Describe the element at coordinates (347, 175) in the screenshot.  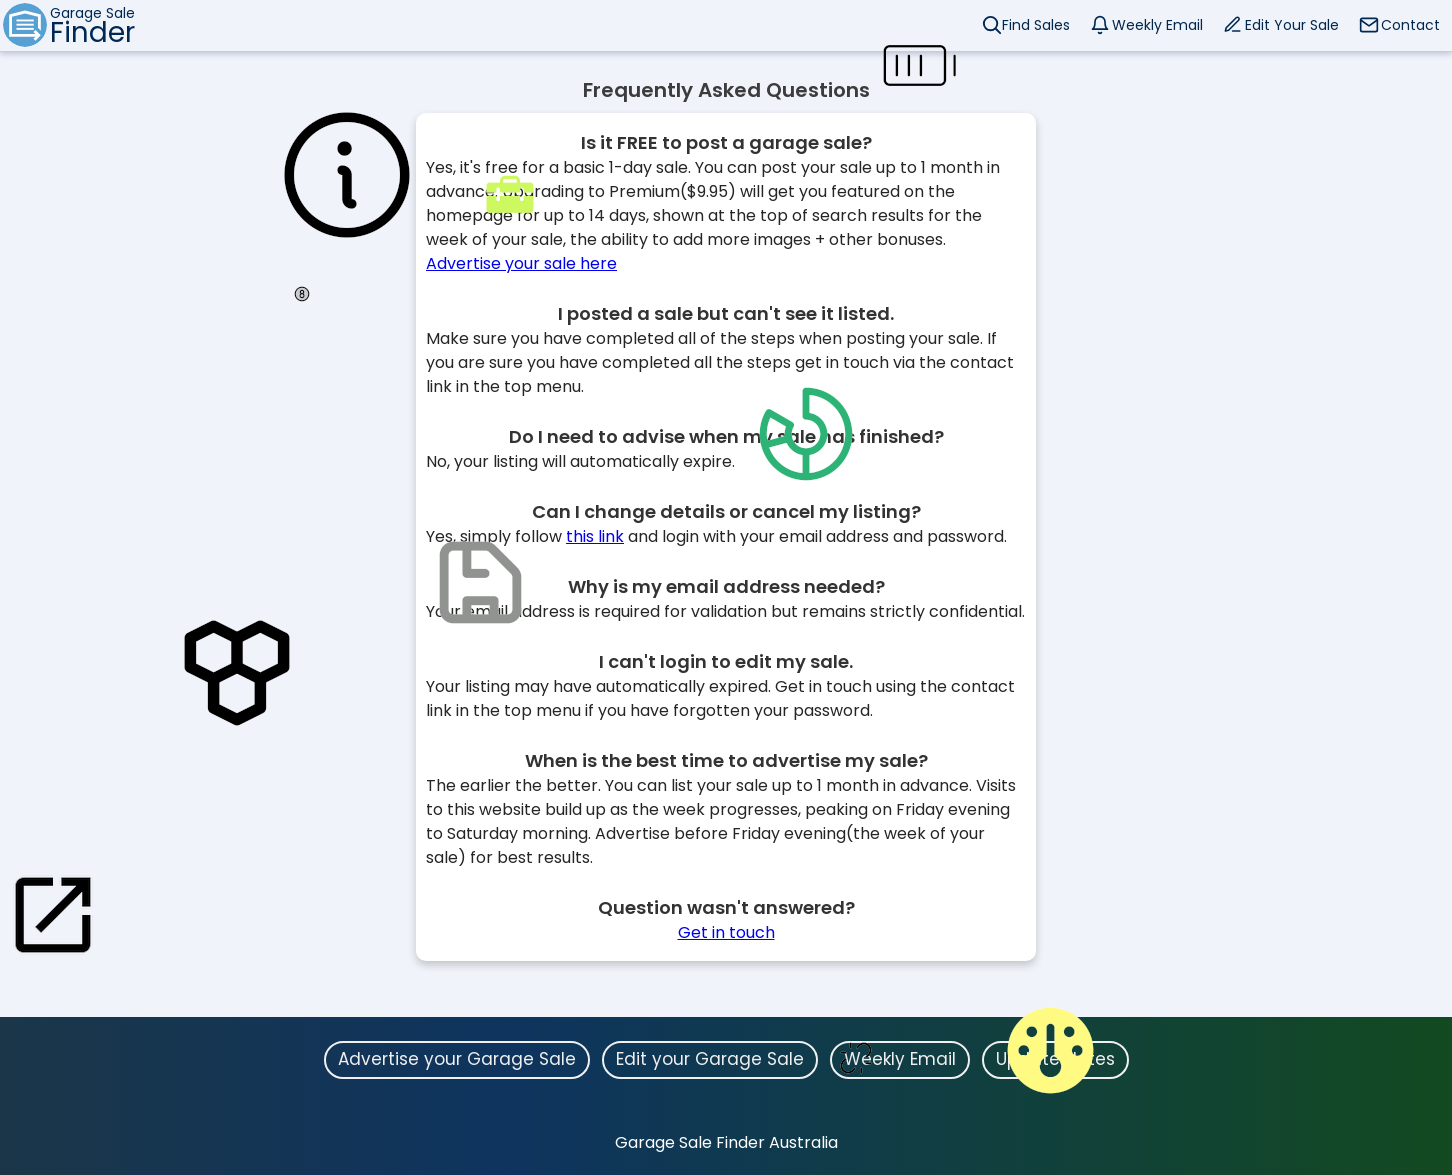
I see `view more information or details` at that location.